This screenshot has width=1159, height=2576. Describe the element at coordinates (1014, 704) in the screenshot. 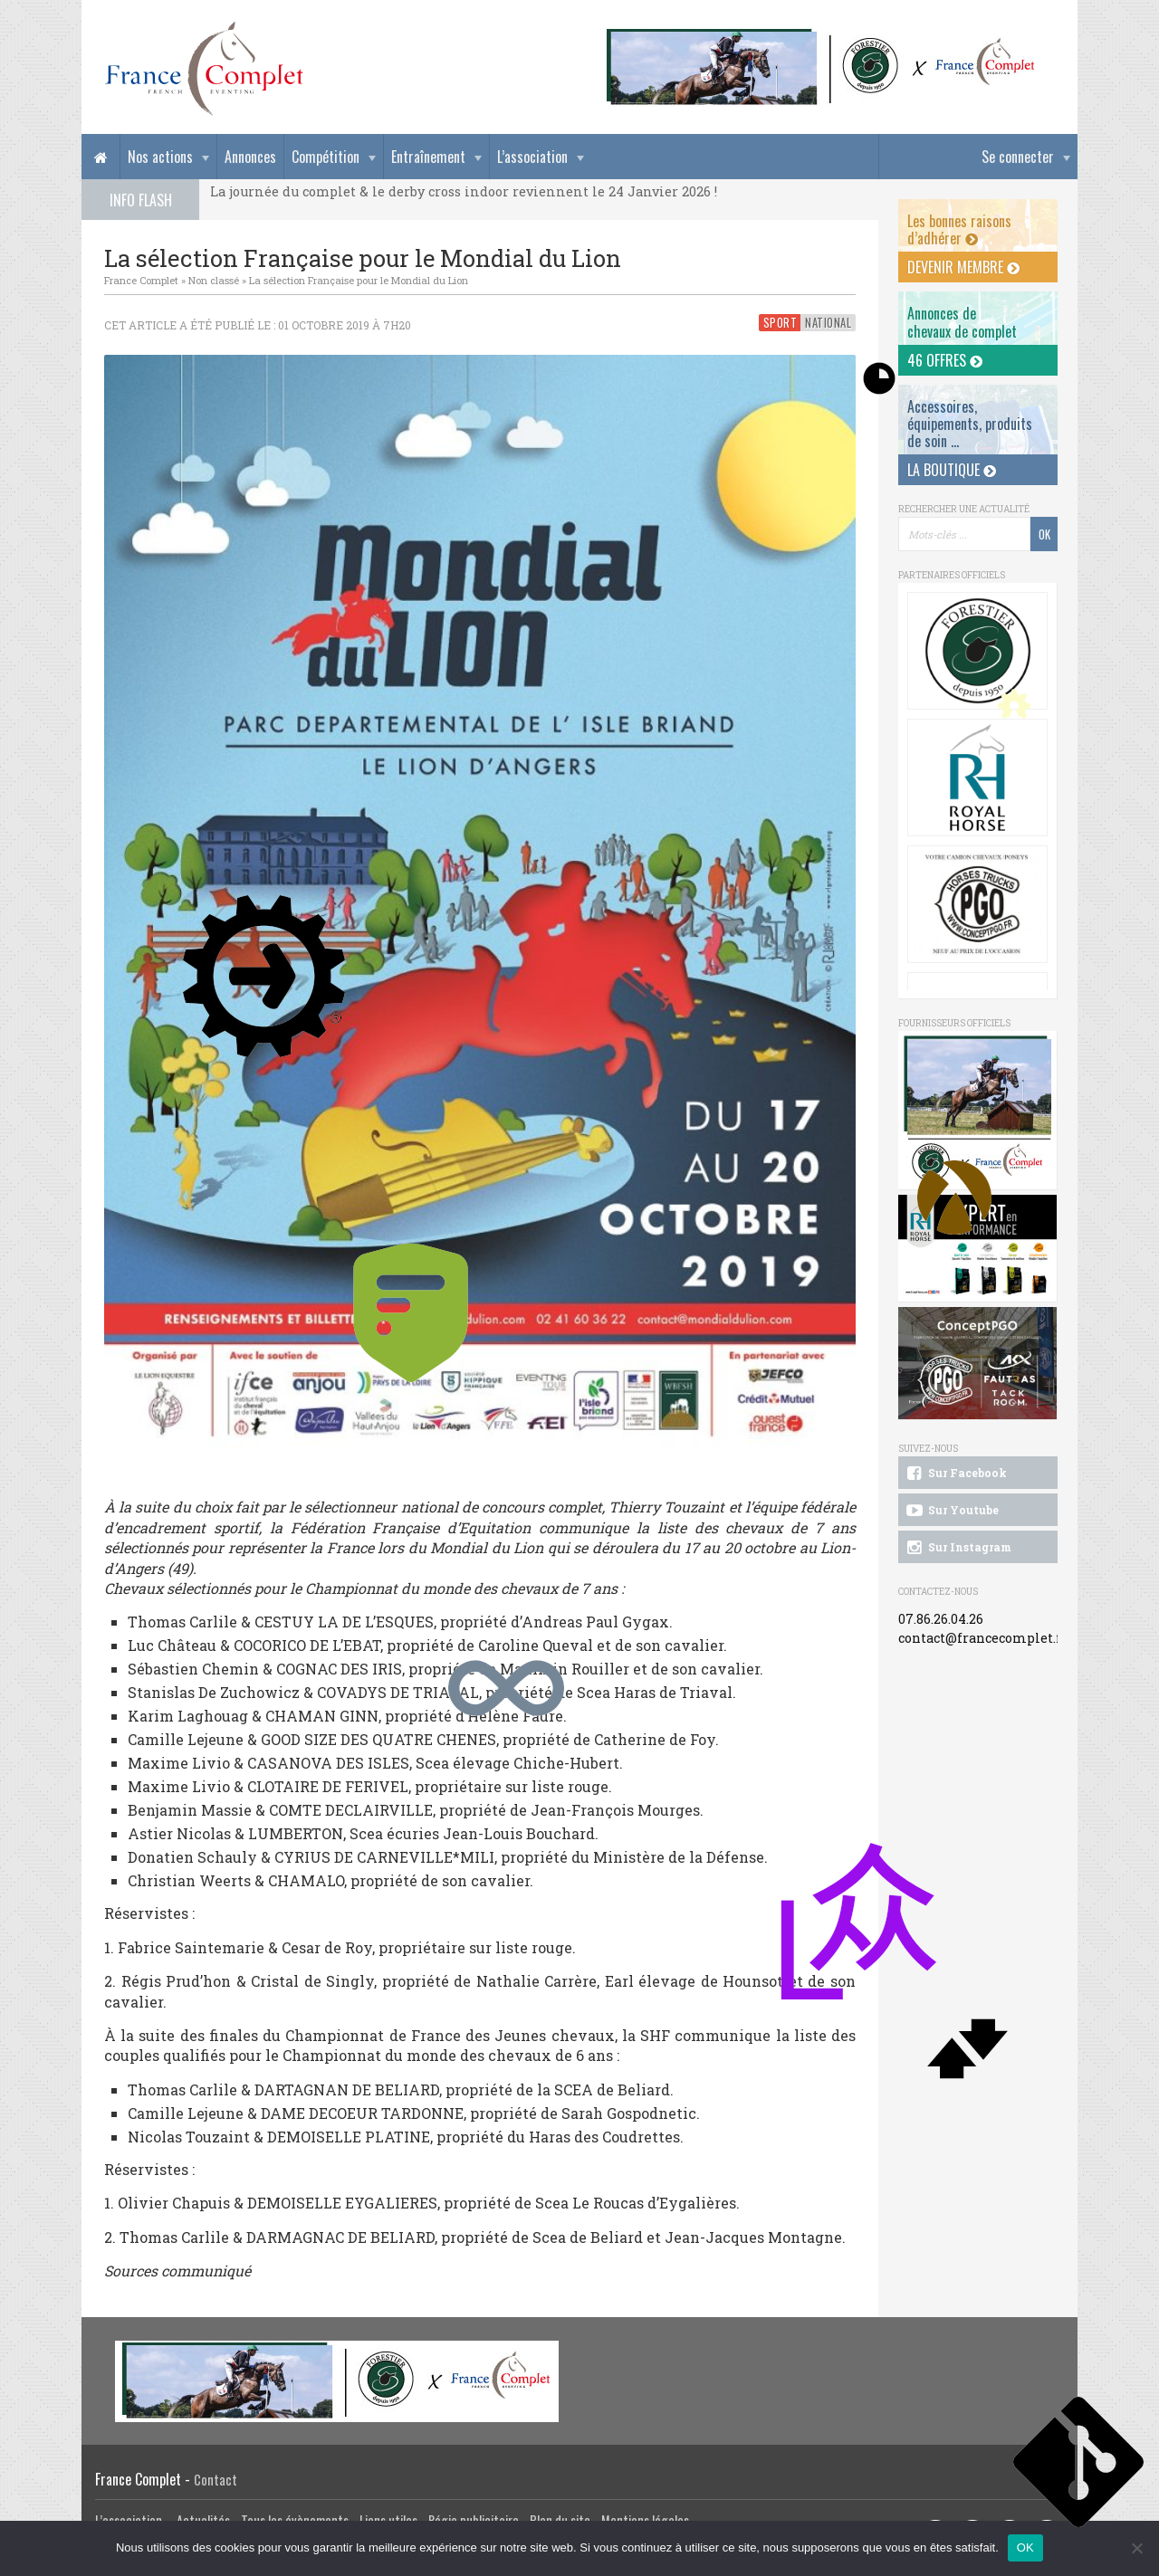

I see `open source hardware logo` at that location.